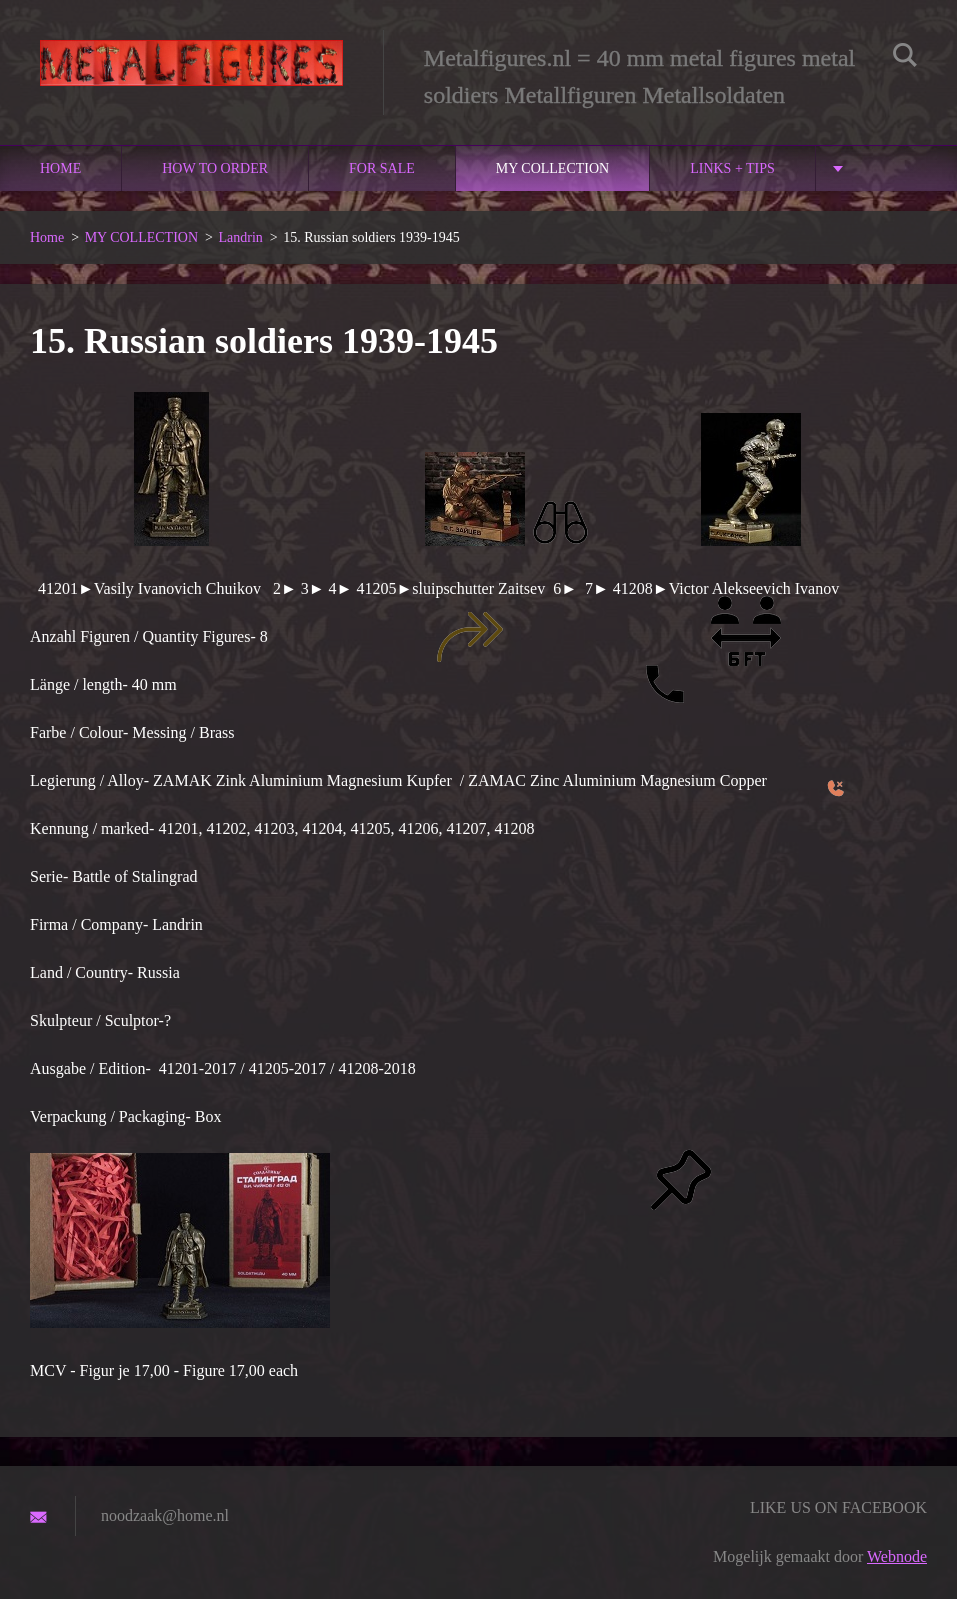 This screenshot has width=957, height=1599. I want to click on search or explore content, so click(560, 522).